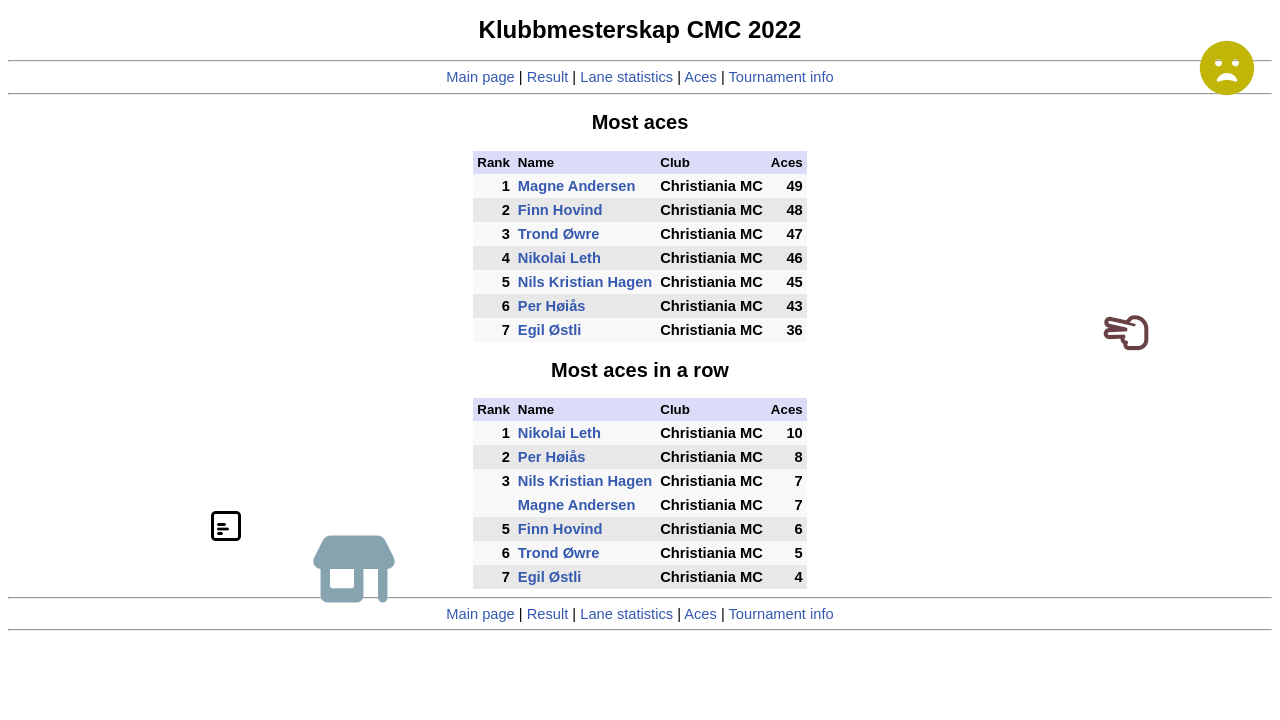 Image resolution: width=1280 pixels, height=720 pixels. What do you see at coordinates (354, 569) in the screenshot?
I see `open the shop or store` at bounding box center [354, 569].